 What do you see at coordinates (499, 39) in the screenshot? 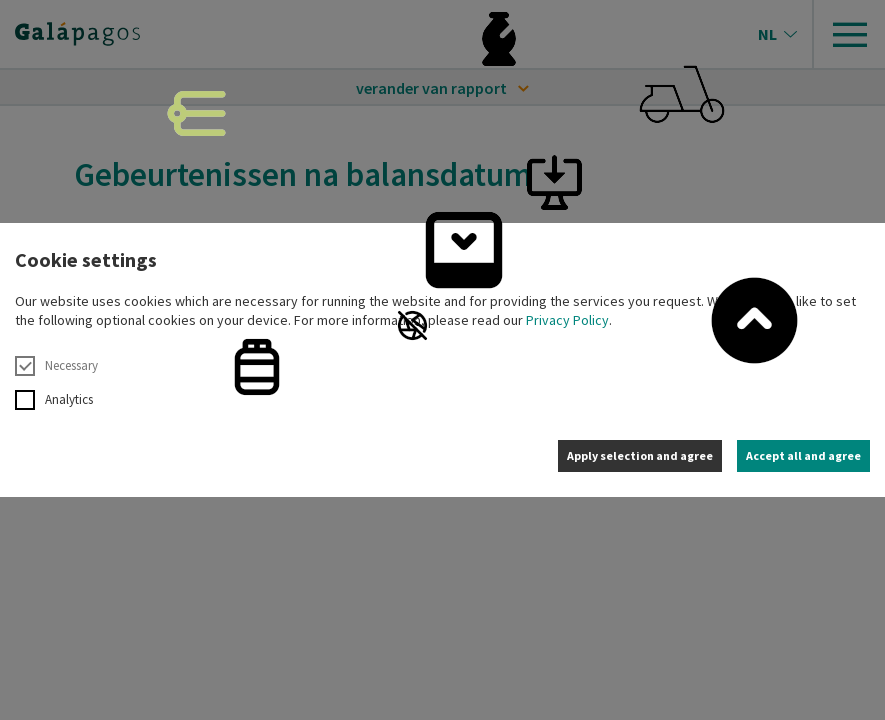
I see `represents the bishop piece in a chess game` at bounding box center [499, 39].